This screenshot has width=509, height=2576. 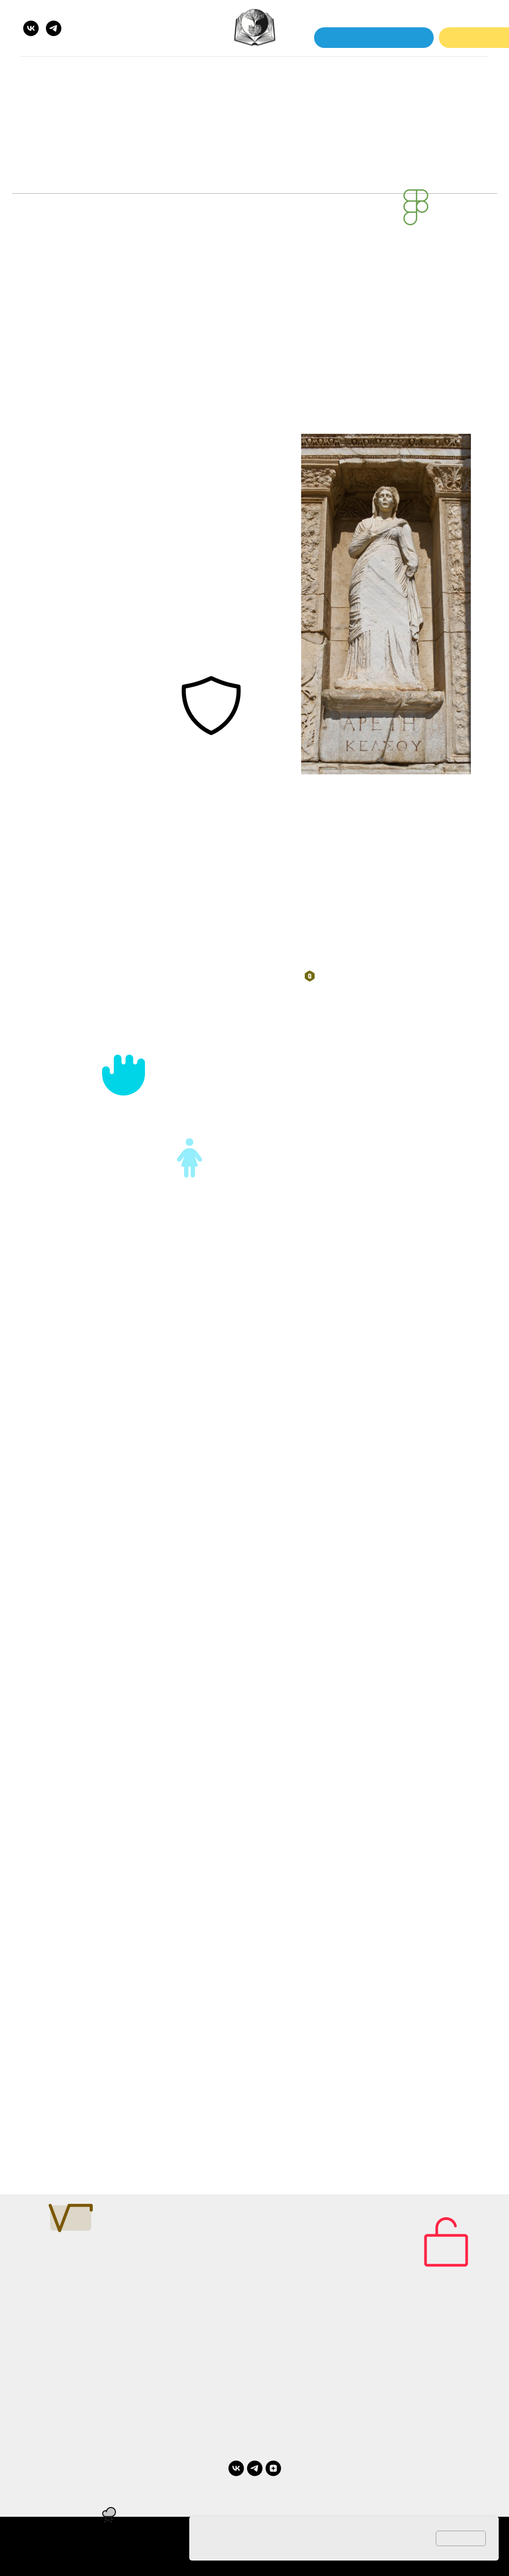 What do you see at coordinates (69, 2215) in the screenshot?
I see `calculate square root` at bounding box center [69, 2215].